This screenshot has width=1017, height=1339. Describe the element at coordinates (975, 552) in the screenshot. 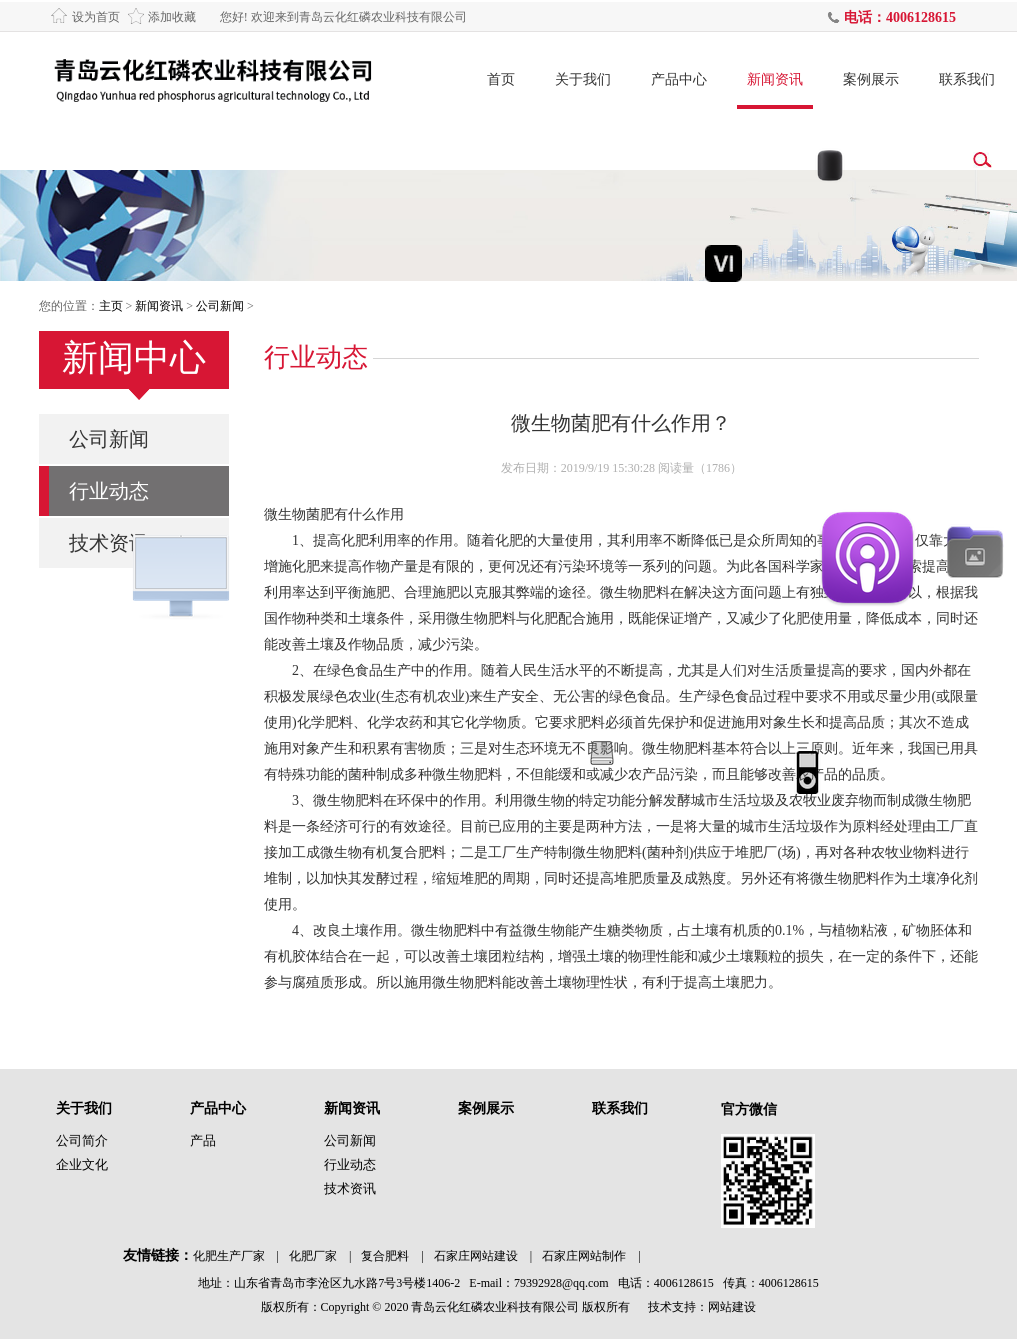

I see `open your pictures folder` at that location.